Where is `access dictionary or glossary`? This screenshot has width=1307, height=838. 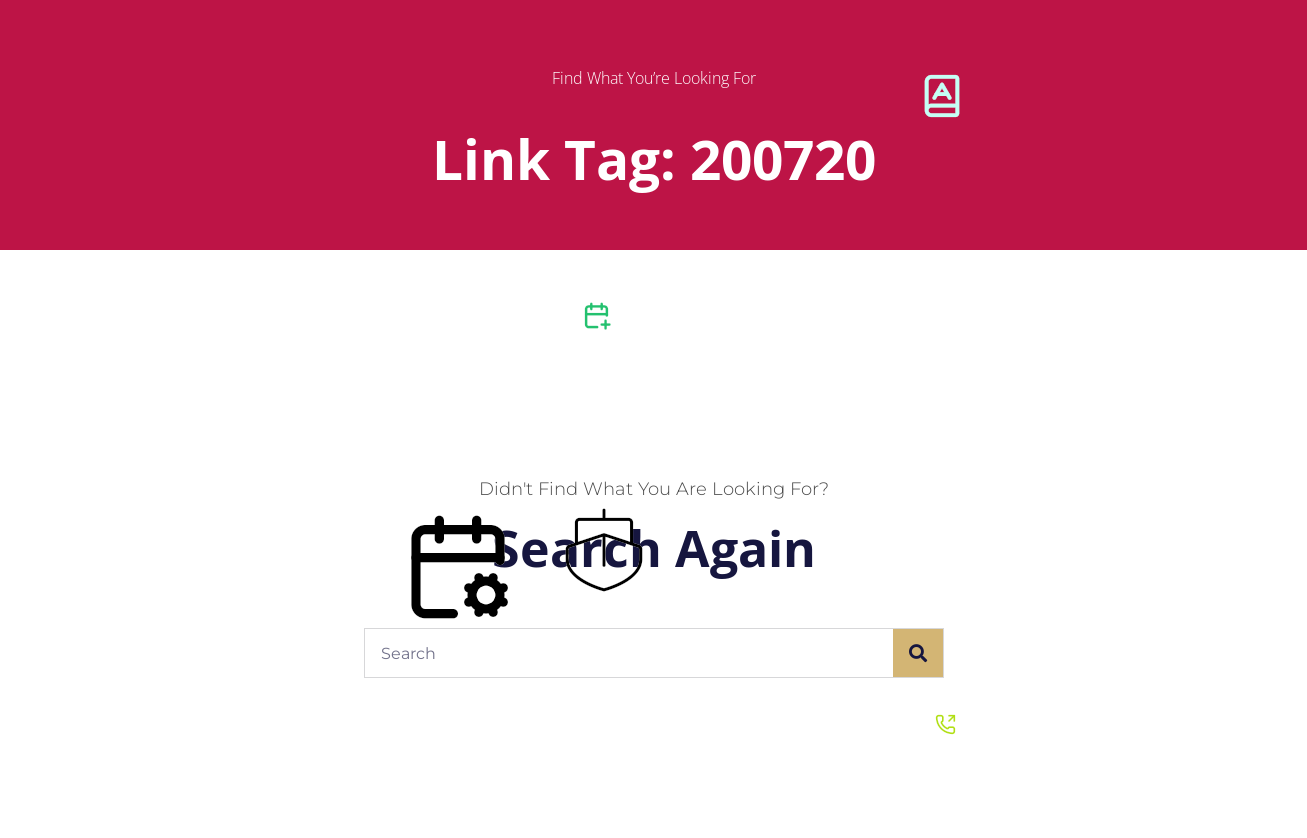 access dictionary or glossary is located at coordinates (942, 96).